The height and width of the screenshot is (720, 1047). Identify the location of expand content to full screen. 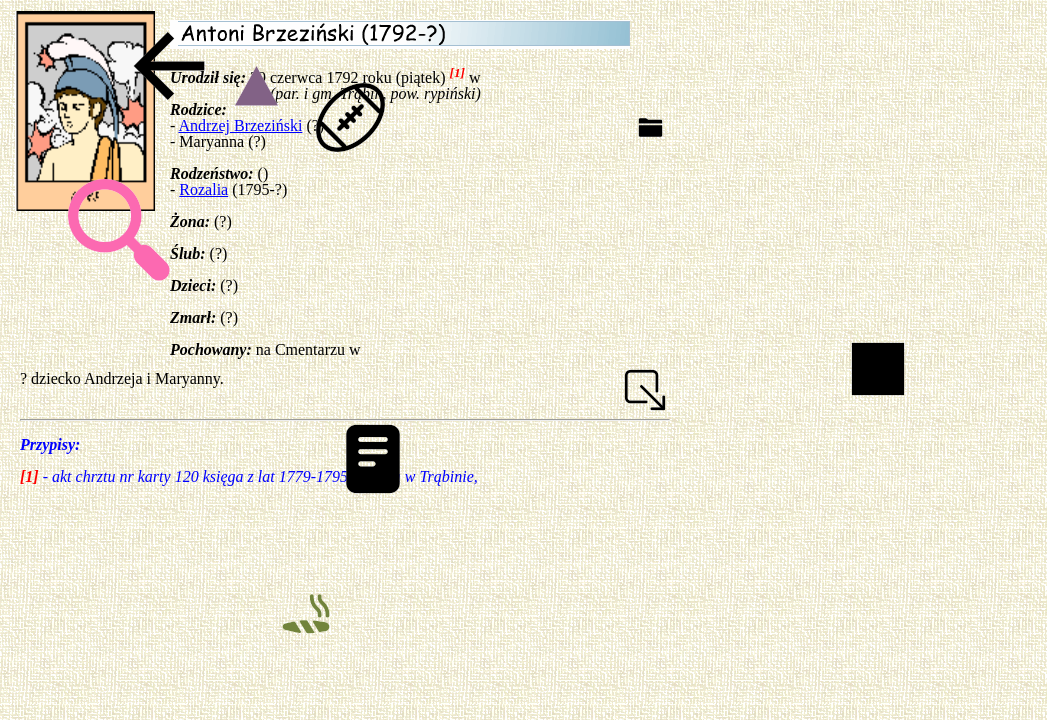
(645, 390).